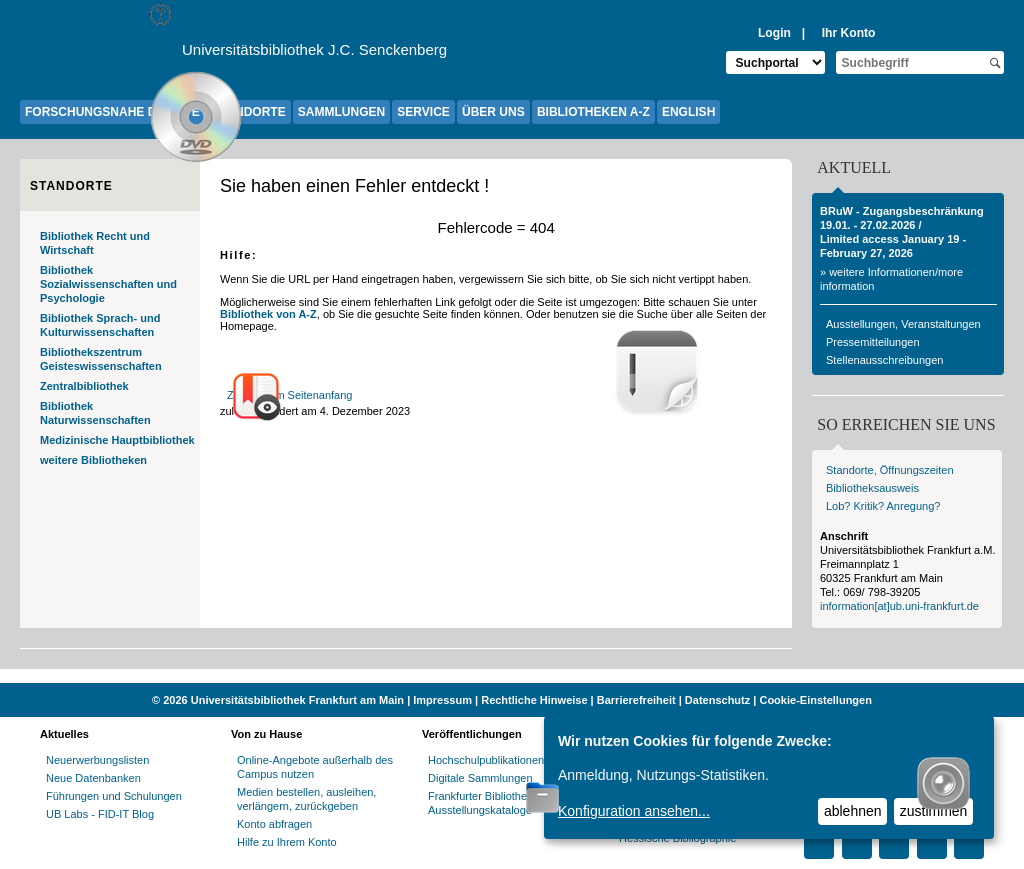 Image resolution: width=1024 pixels, height=869 pixels. Describe the element at coordinates (196, 117) in the screenshot. I see `indicates a DVD disc or optical media` at that location.